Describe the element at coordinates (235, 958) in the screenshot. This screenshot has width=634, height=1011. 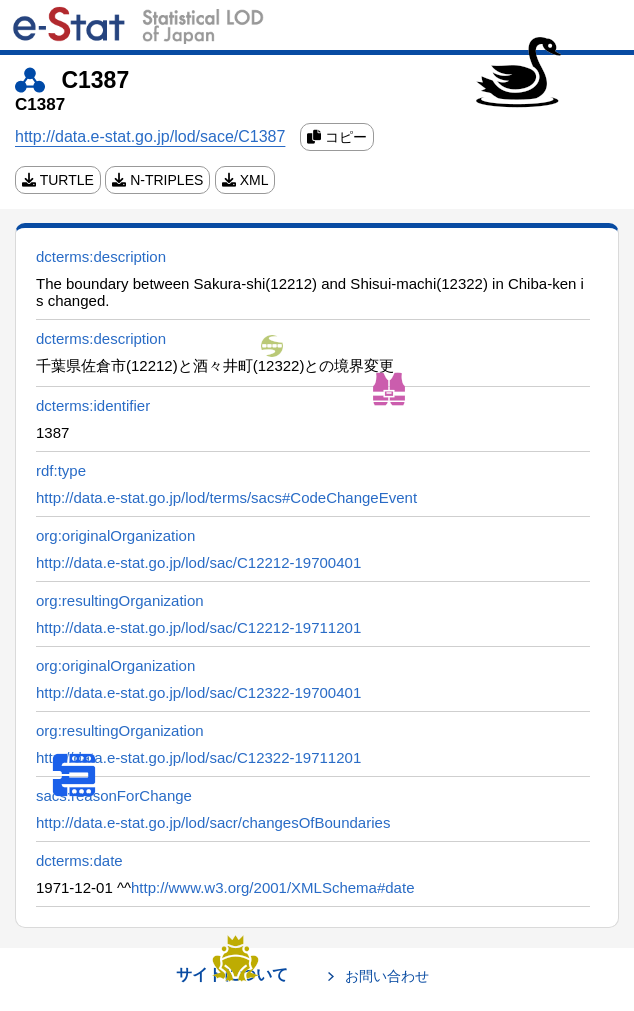
I see `select the frog prince character` at that location.